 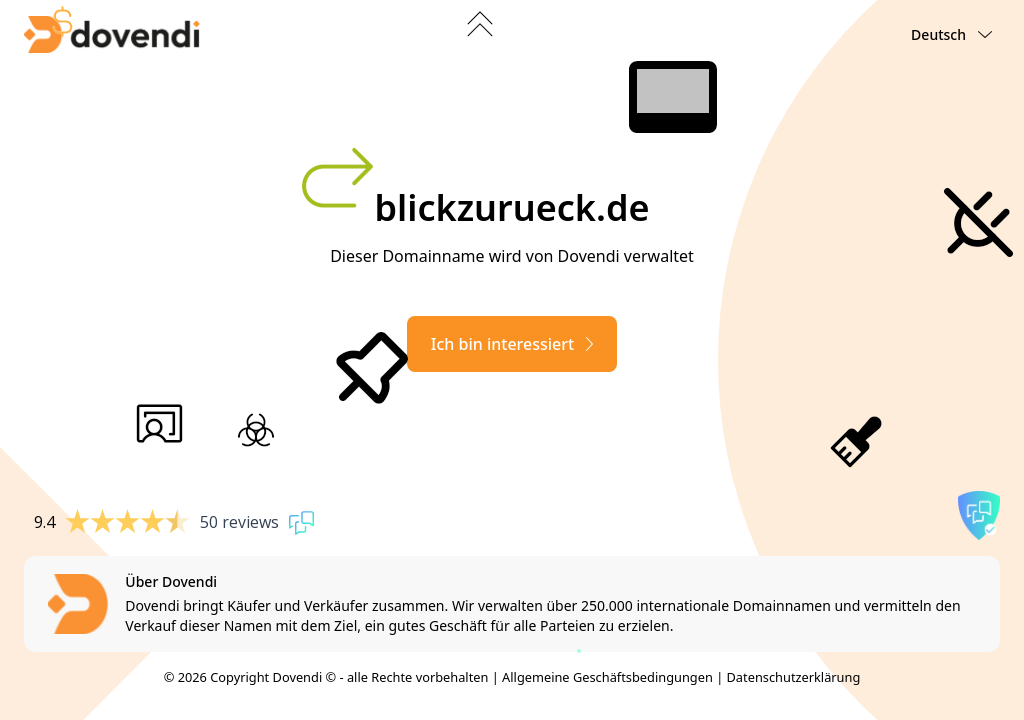 What do you see at coordinates (978, 222) in the screenshot?
I see `indicates device is unplugged or disconnected` at bounding box center [978, 222].